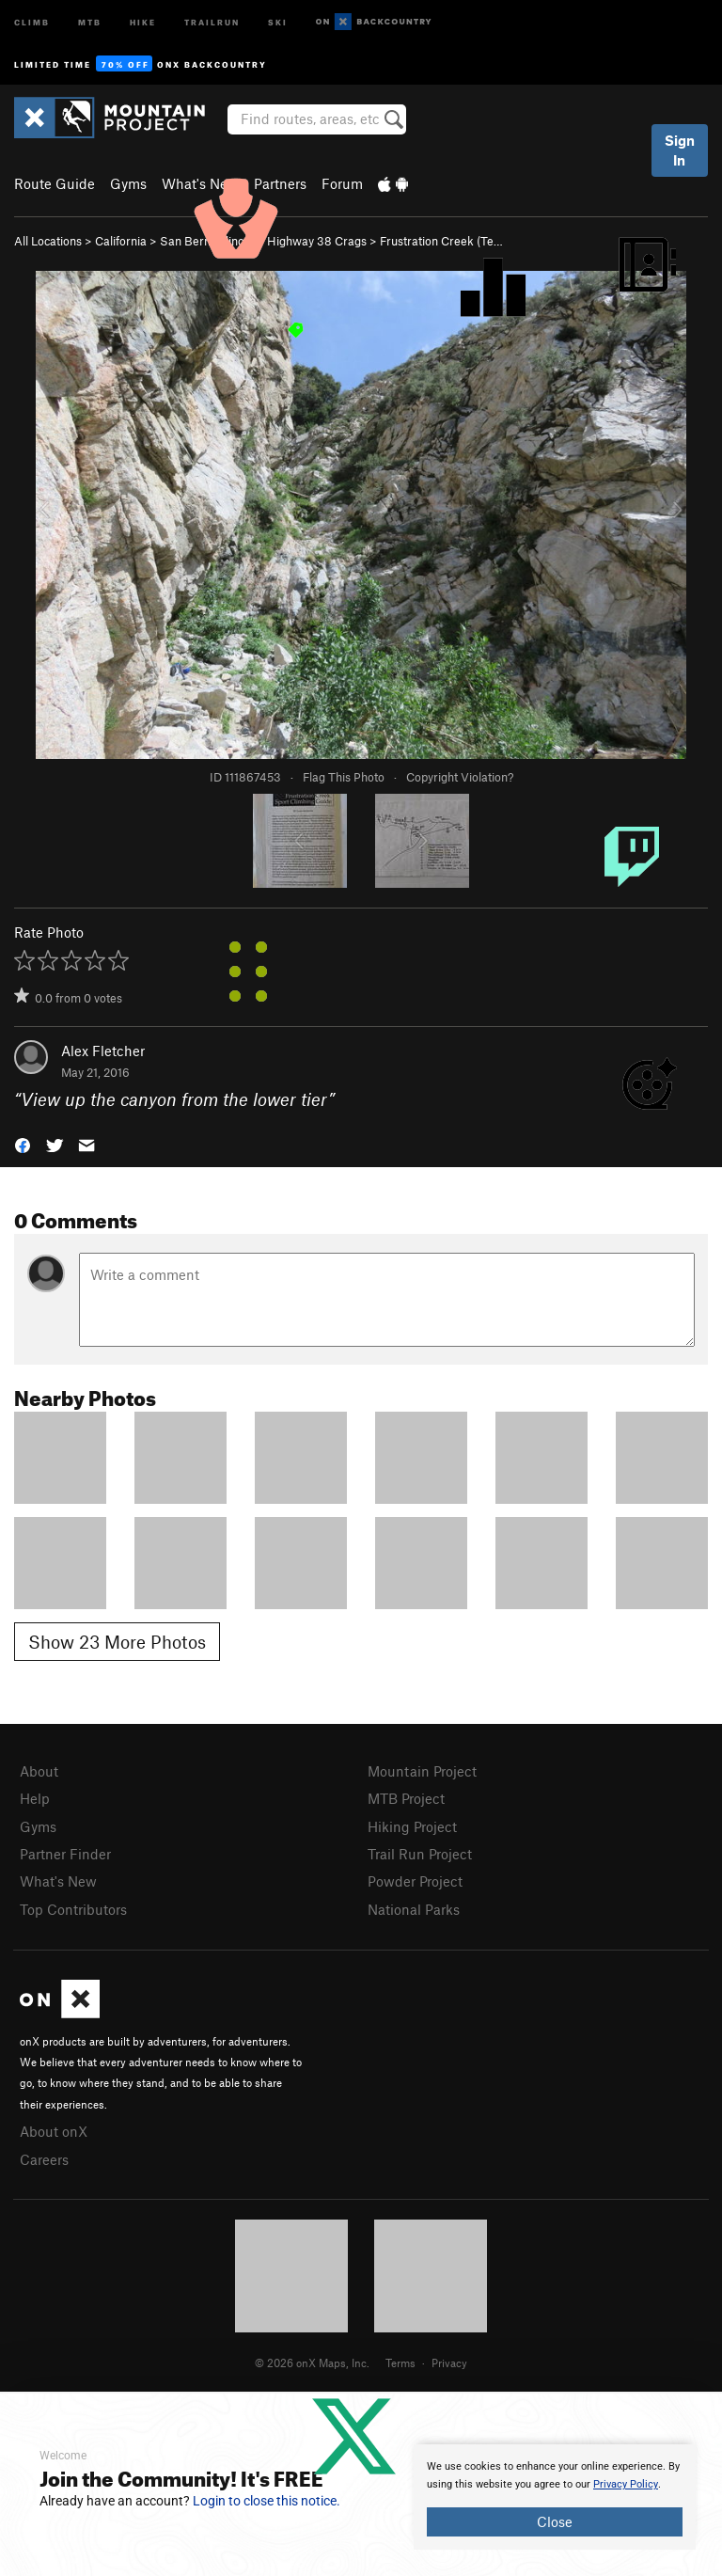 The height and width of the screenshot is (2576, 722). What do you see at coordinates (493, 287) in the screenshot?
I see `view analytics or statistics` at bounding box center [493, 287].